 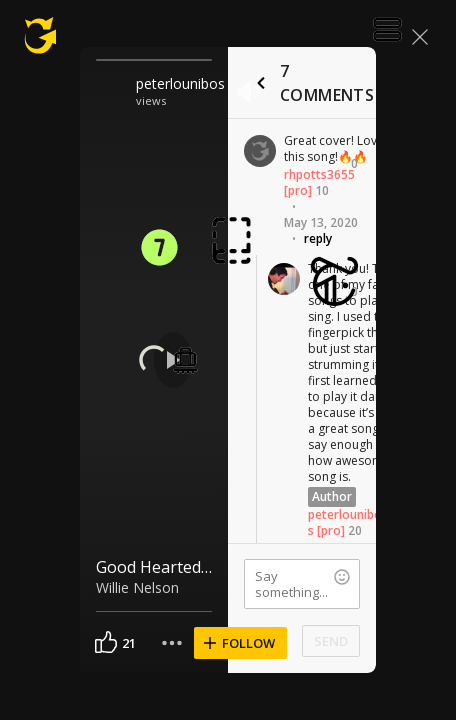 What do you see at coordinates (387, 29) in the screenshot?
I see `stretch or expand content horizontally` at bounding box center [387, 29].